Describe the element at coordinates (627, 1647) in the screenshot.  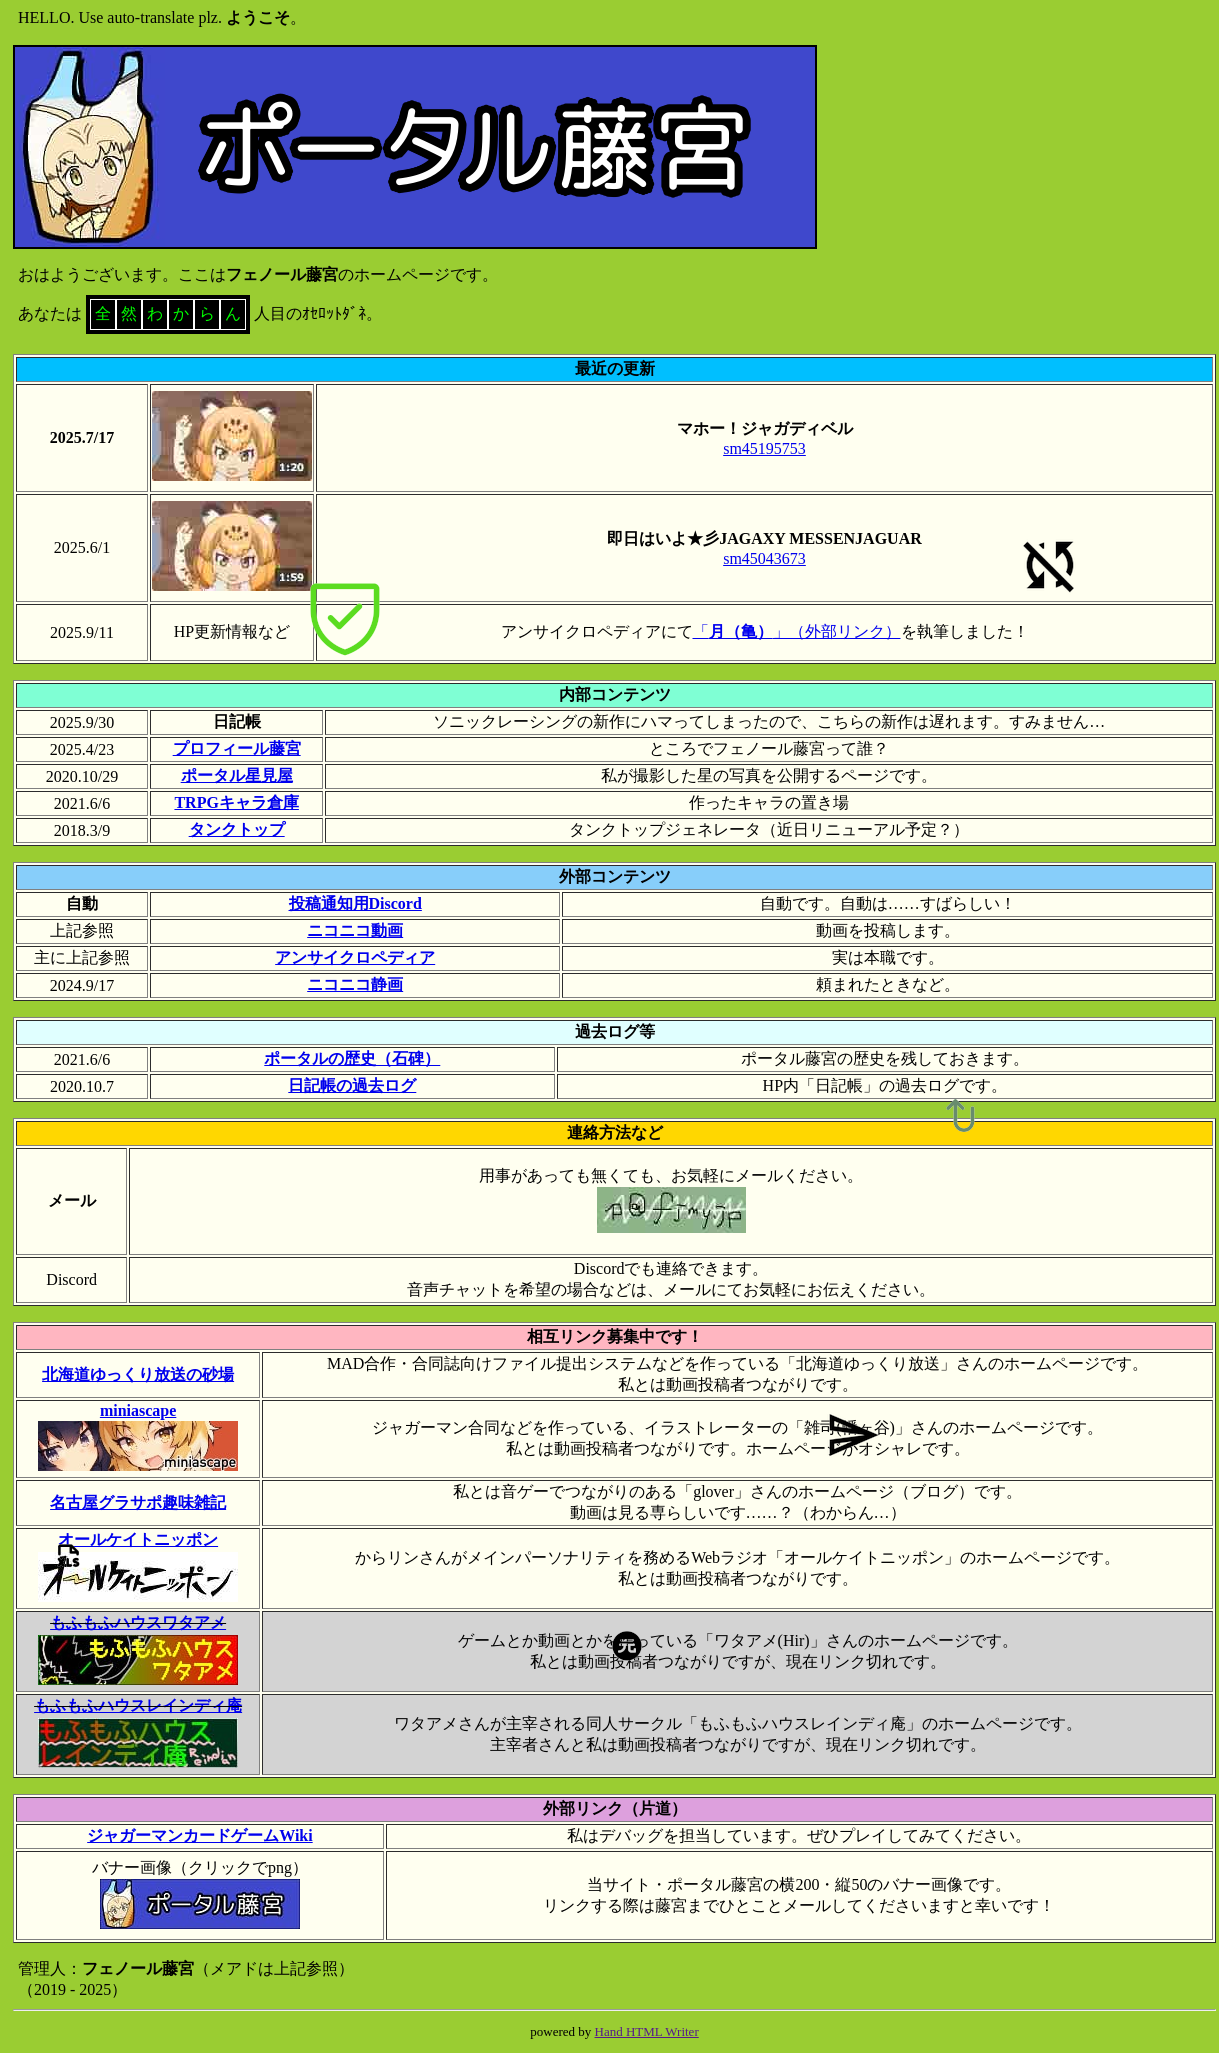
I see `chinese yuan currency indicator` at that location.